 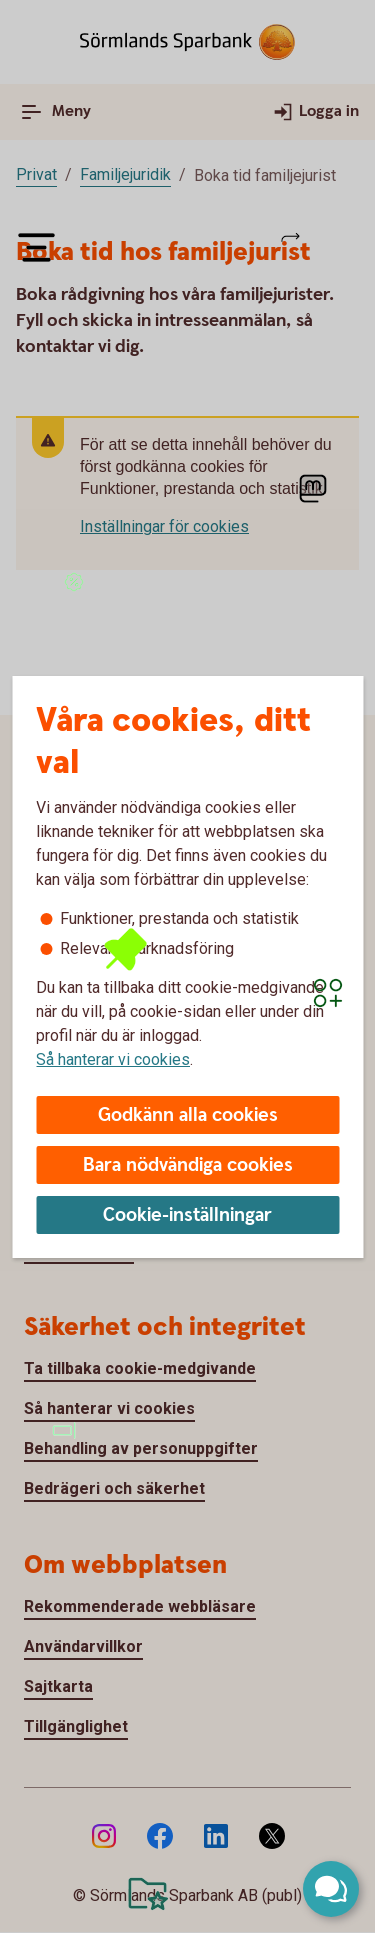 I want to click on align content to the right, so click(x=64, y=1430).